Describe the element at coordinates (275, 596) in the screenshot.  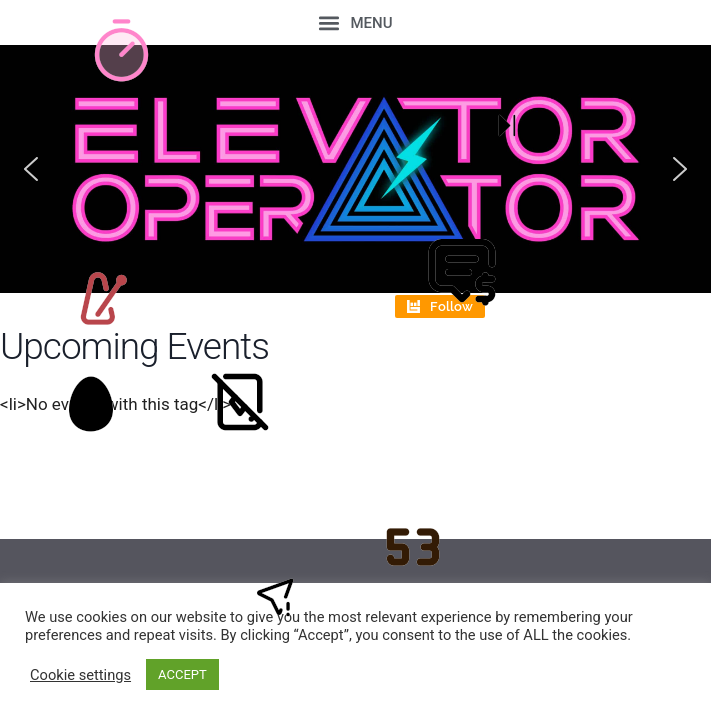
I see `location alert or warning` at that location.